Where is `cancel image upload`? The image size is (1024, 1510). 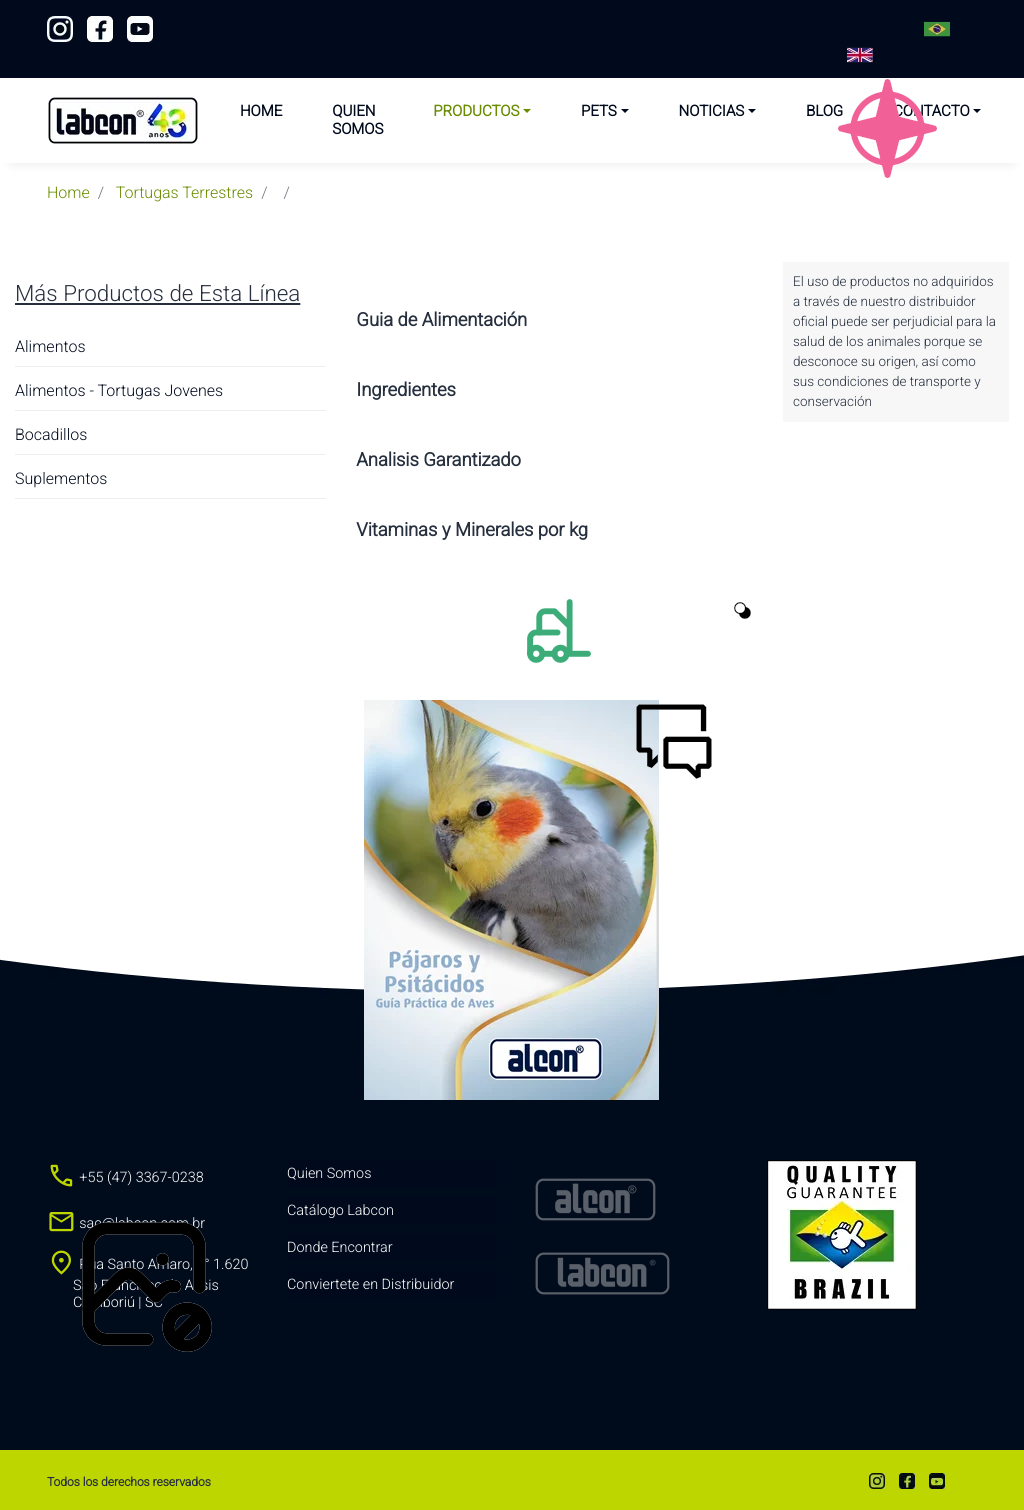 cancel image upload is located at coordinates (144, 1284).